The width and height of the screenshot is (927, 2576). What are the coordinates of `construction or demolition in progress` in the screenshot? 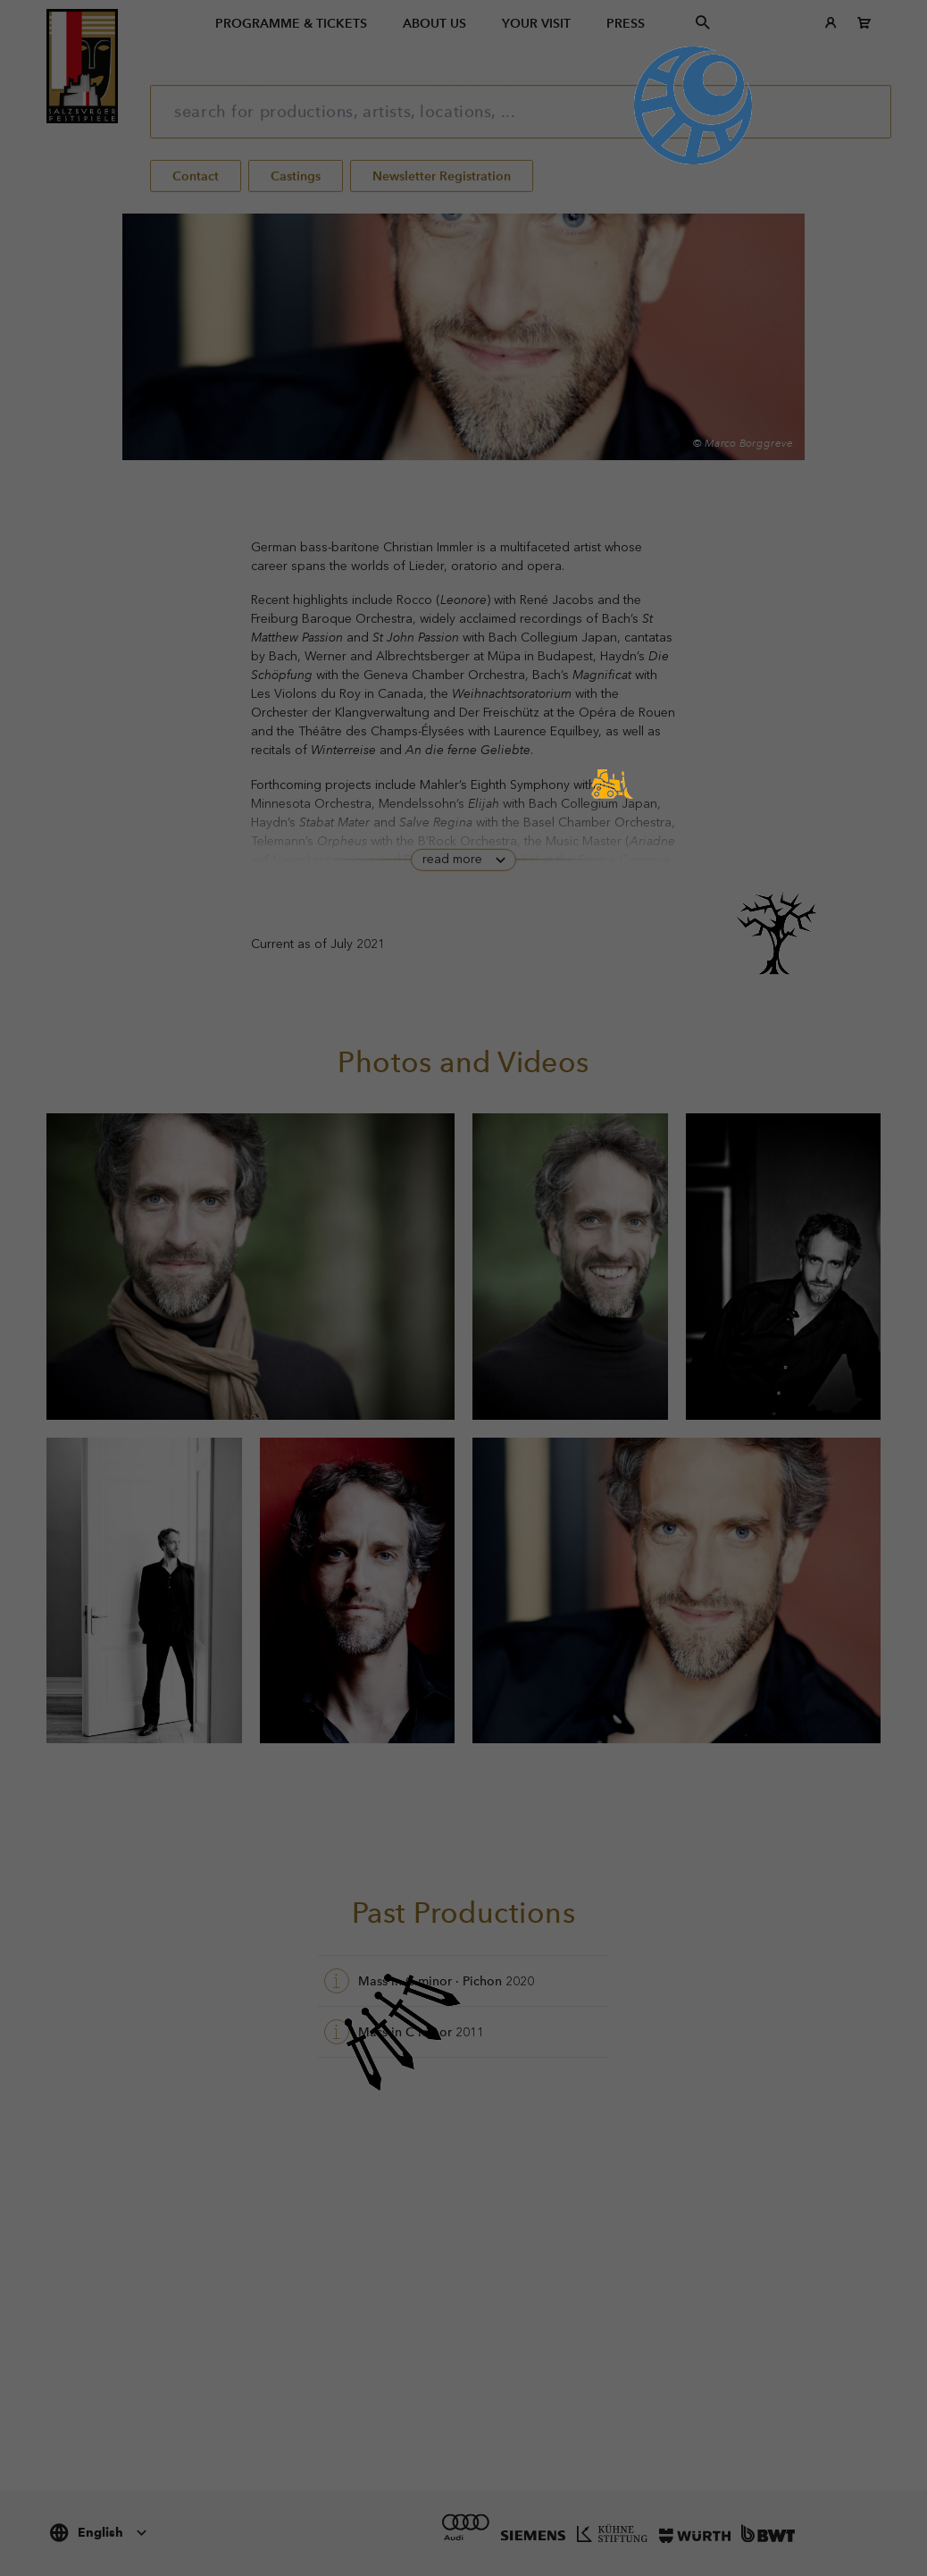 It's located at (612, 784).